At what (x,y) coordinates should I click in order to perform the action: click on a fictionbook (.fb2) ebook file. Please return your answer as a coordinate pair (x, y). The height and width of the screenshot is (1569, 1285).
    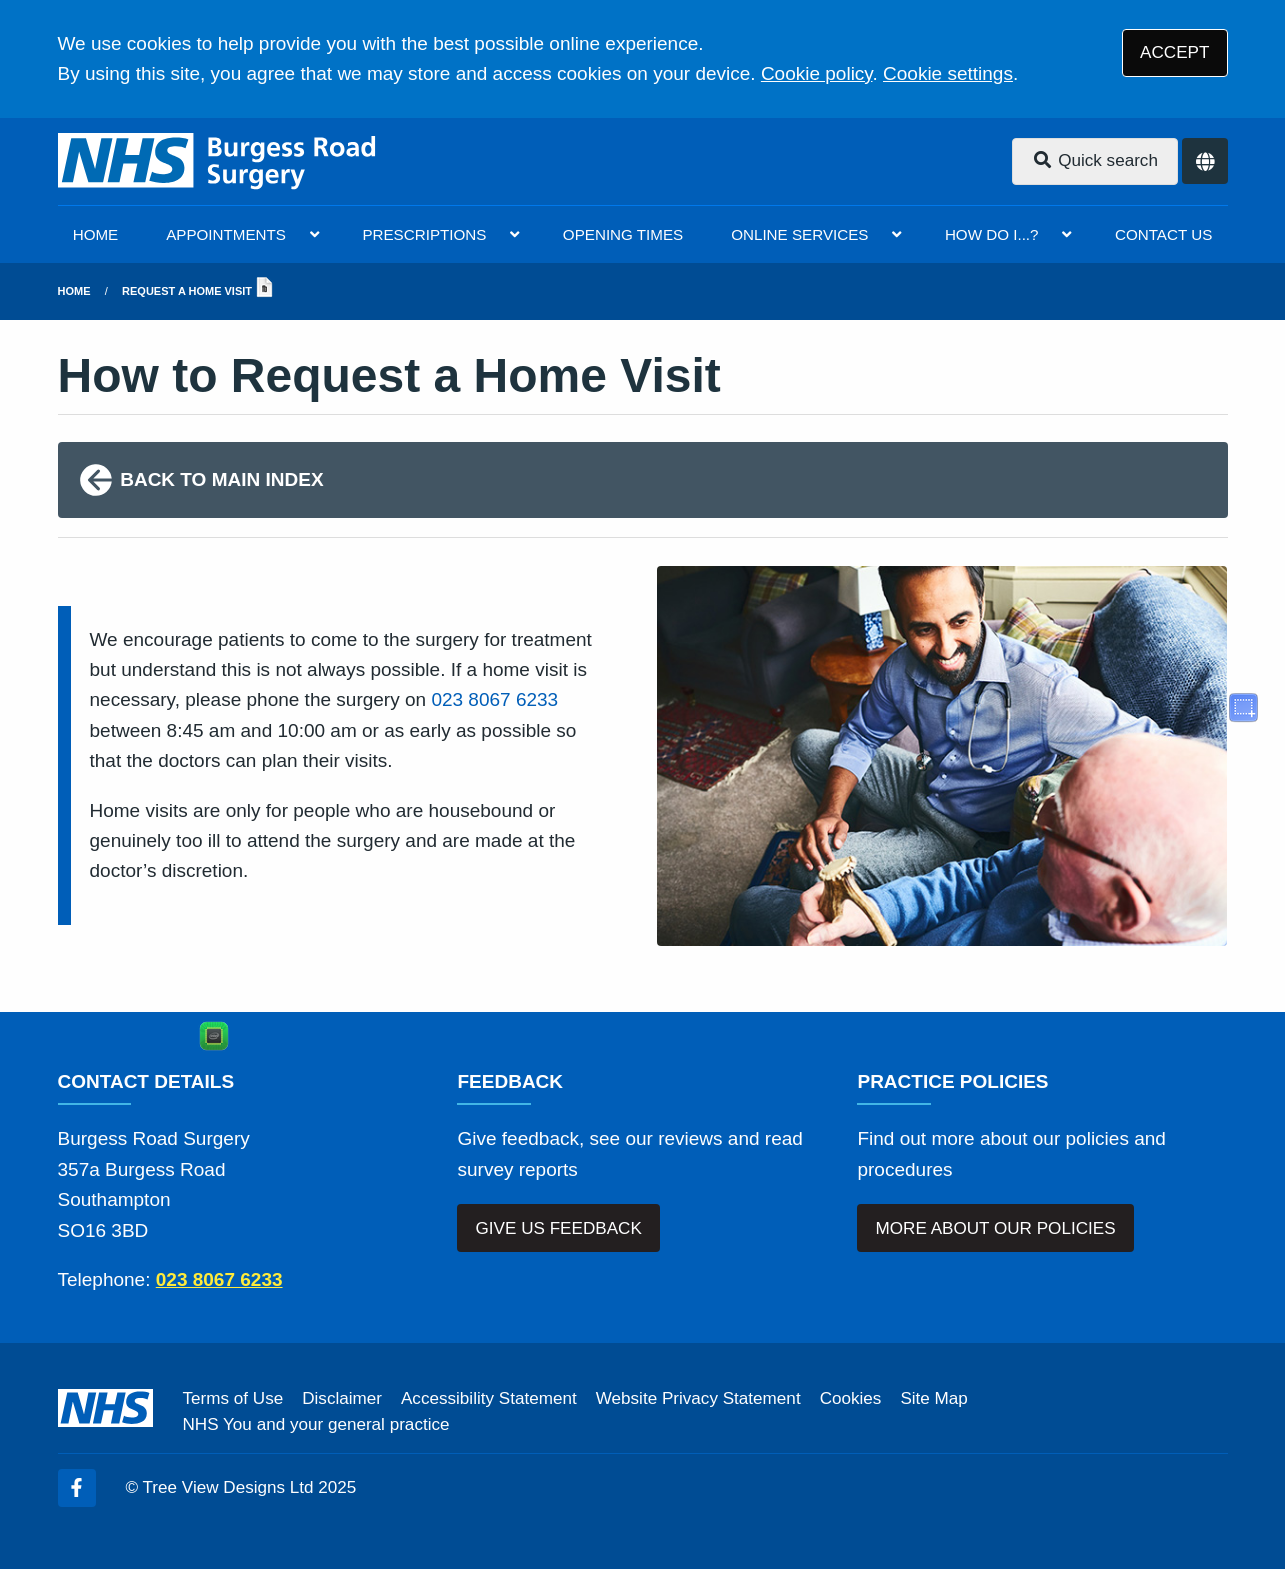
    Looking at the image, I should click on (264, 287).